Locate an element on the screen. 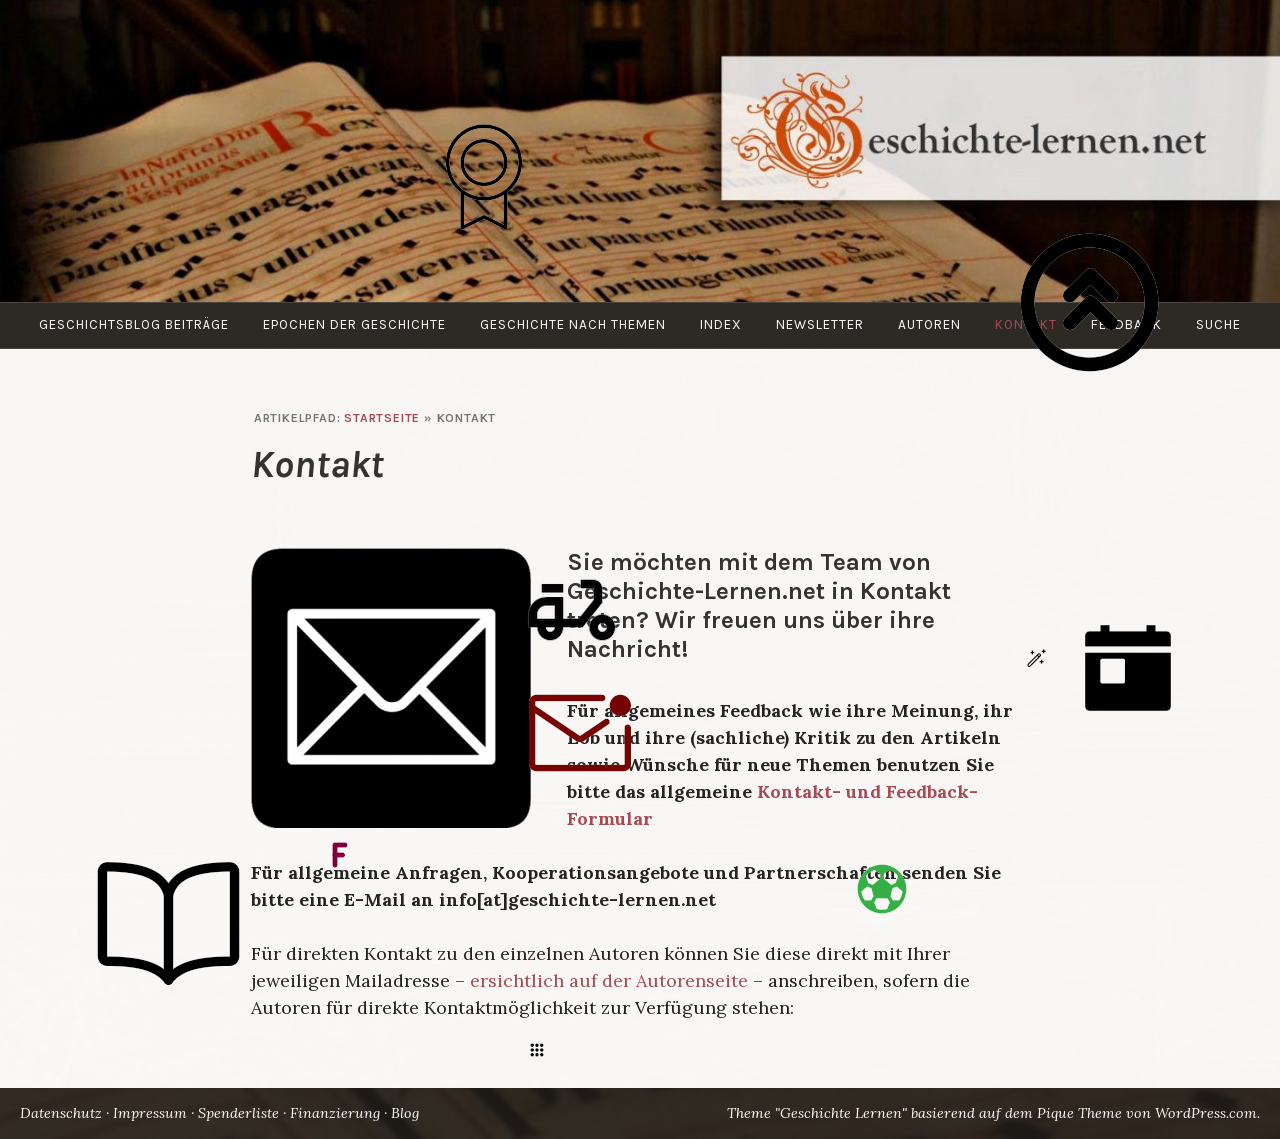 The image size is (1280, 1139). view football or soccer content is located at coordinates (882, 889).